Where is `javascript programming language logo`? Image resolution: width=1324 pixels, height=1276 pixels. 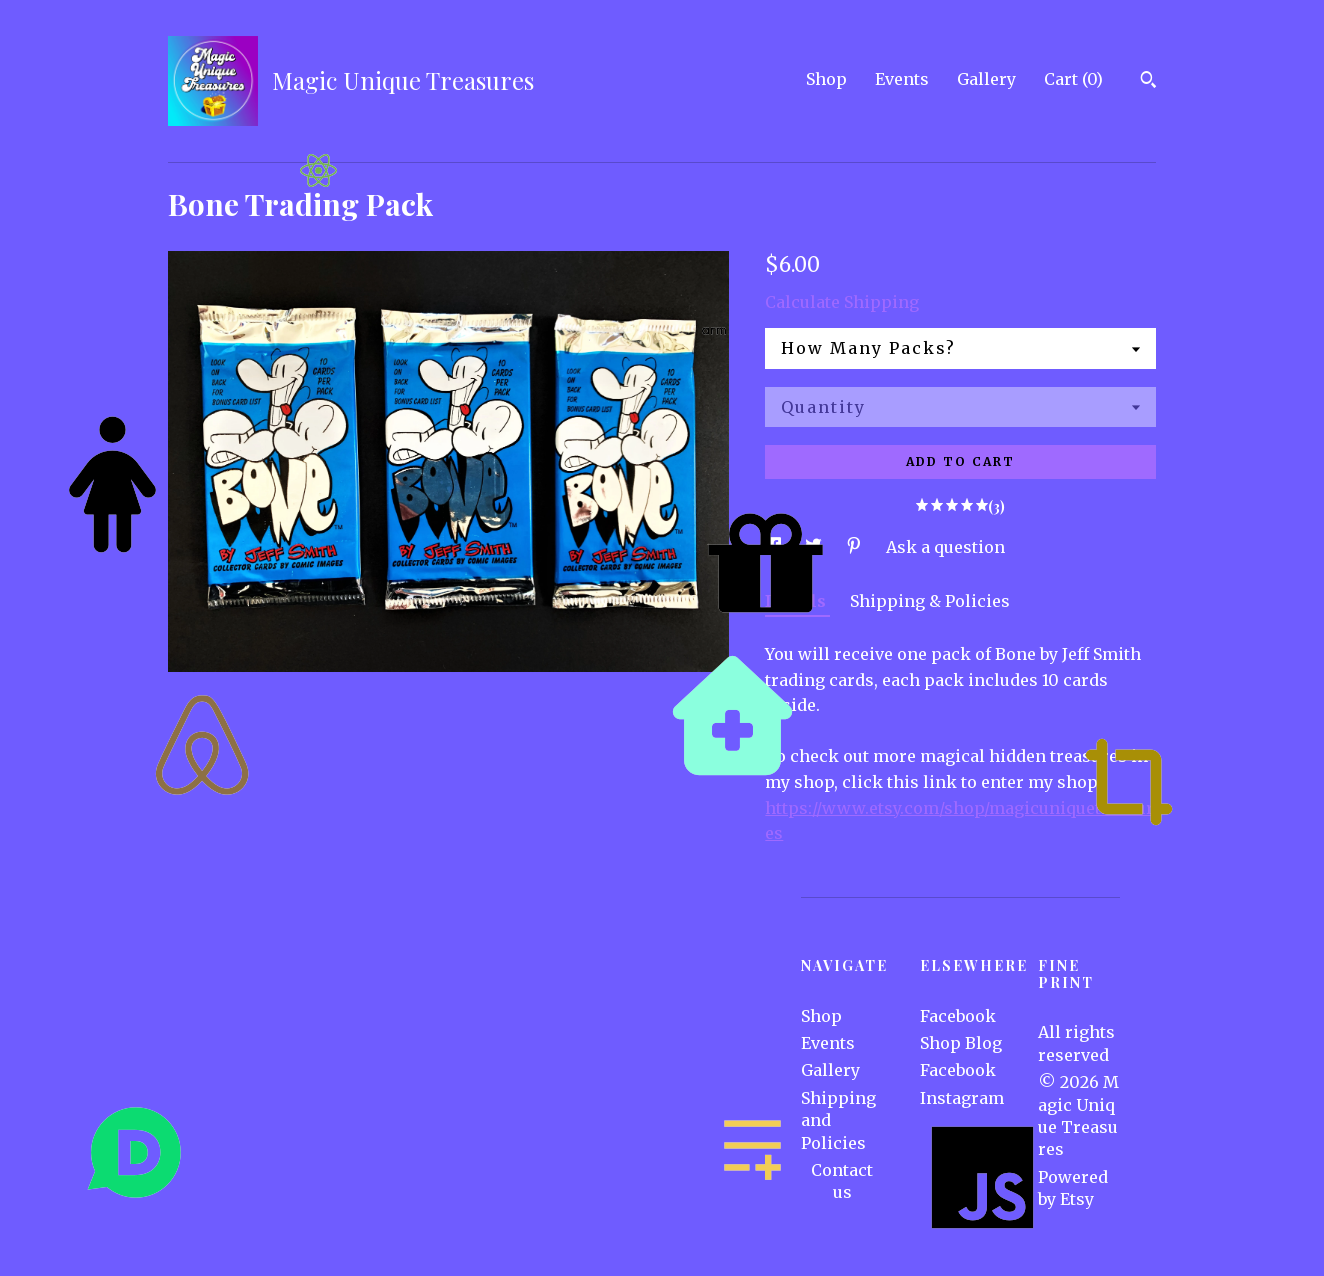 javascript programming language logo is located at coordinates (982, 1177).